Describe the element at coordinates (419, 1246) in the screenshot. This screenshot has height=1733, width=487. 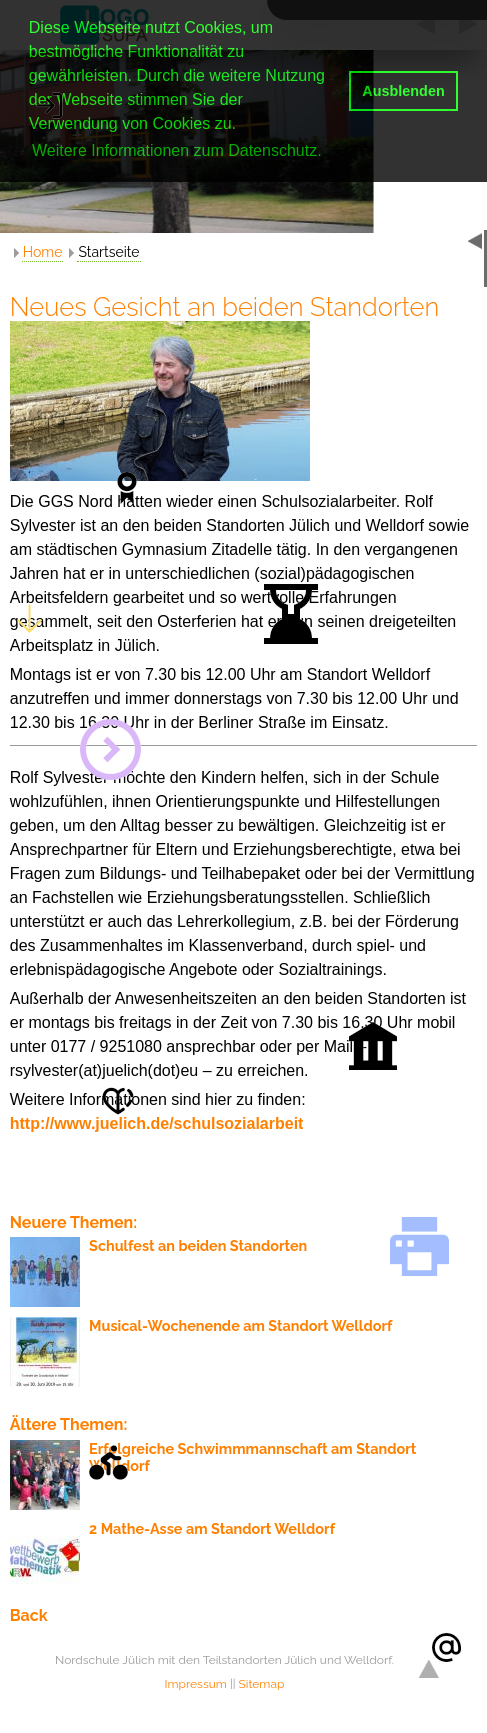
I see `print the current document` at that location.